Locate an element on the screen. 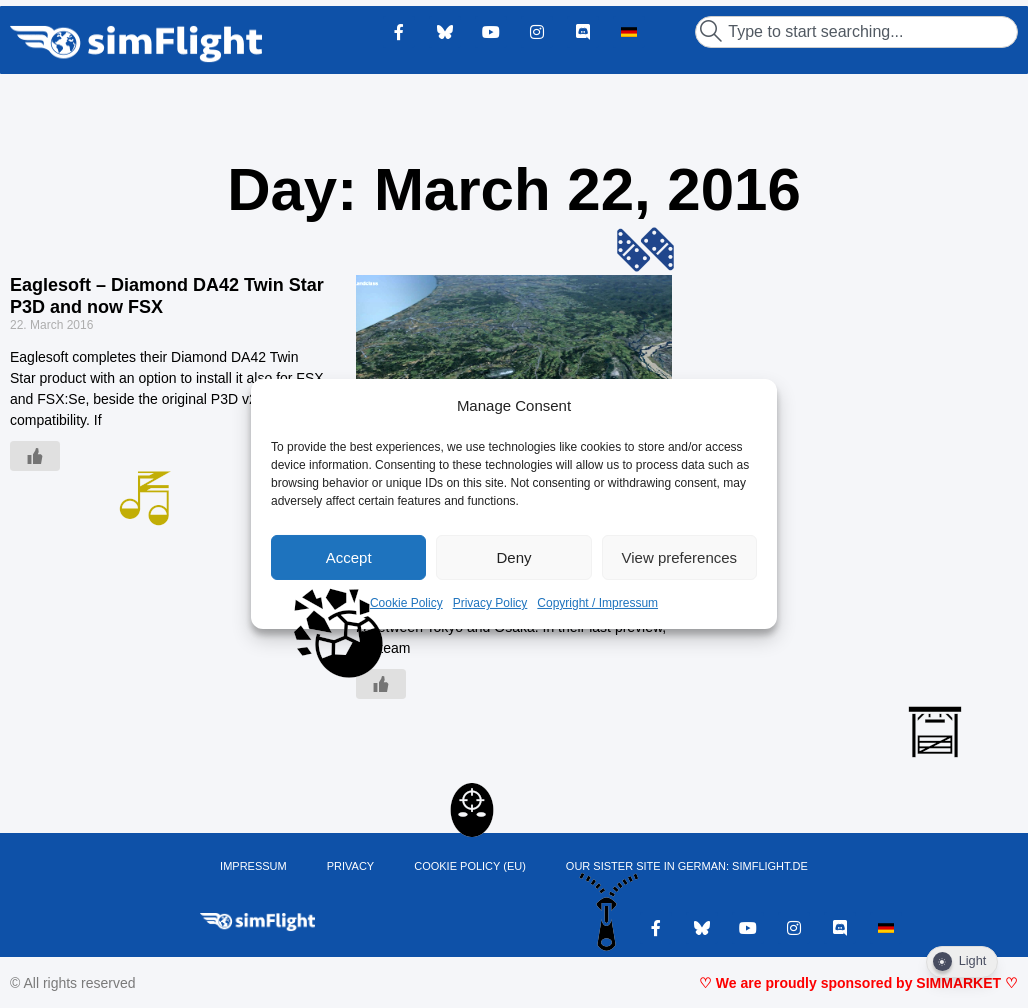 Image resolution: width=1028 pixels, height=1008 pixels. compress or zip files together is located at coordinates (606, 912).